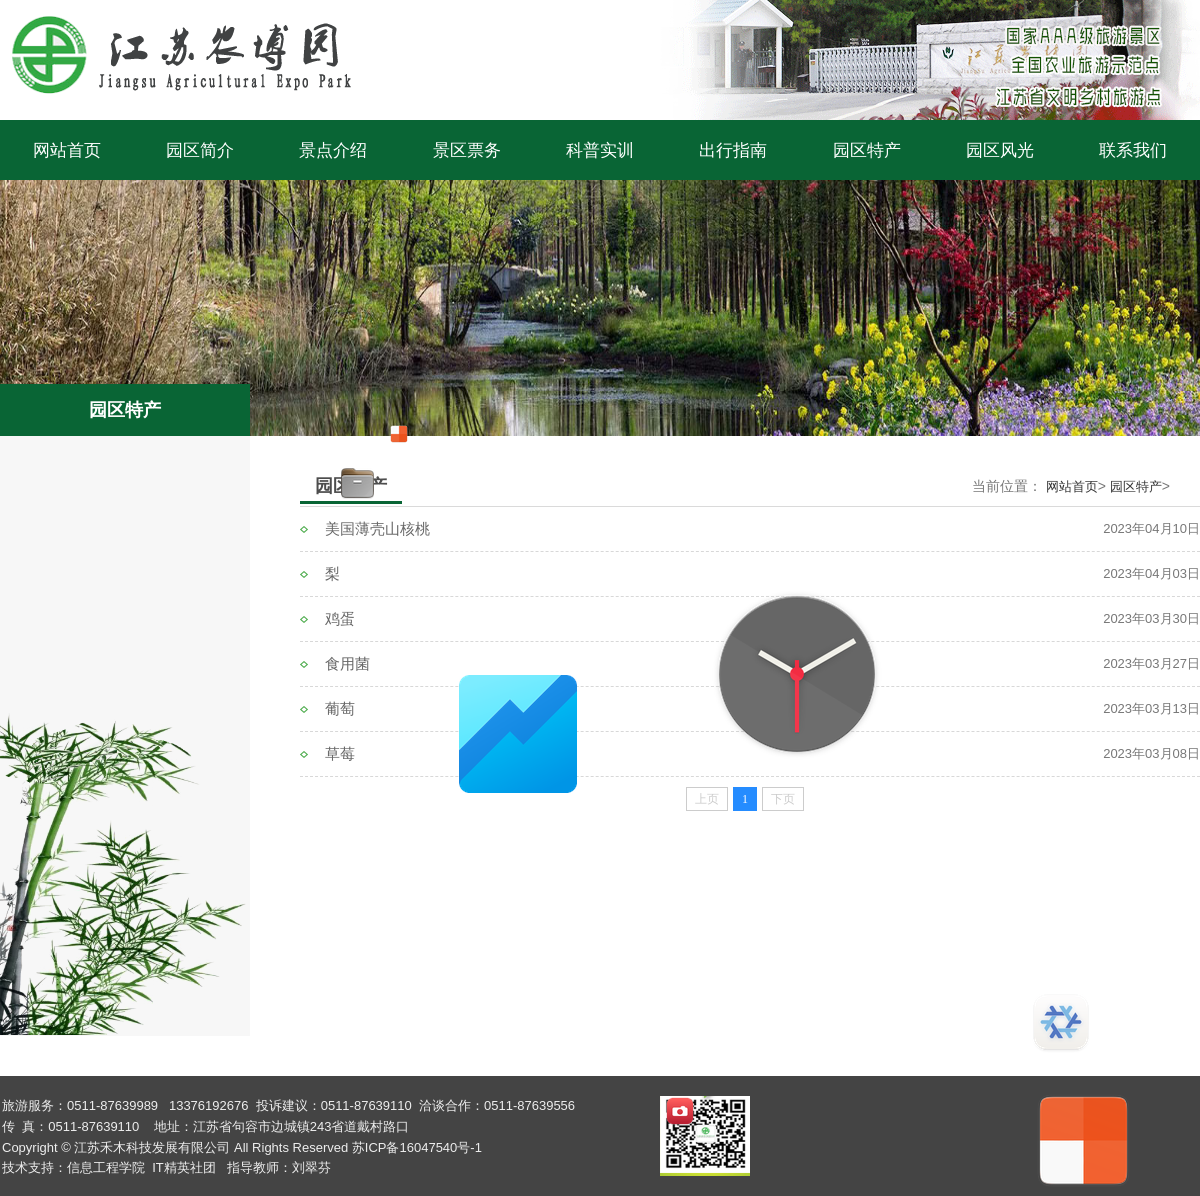  I want to click on open the file manager application, so click(357, 482).